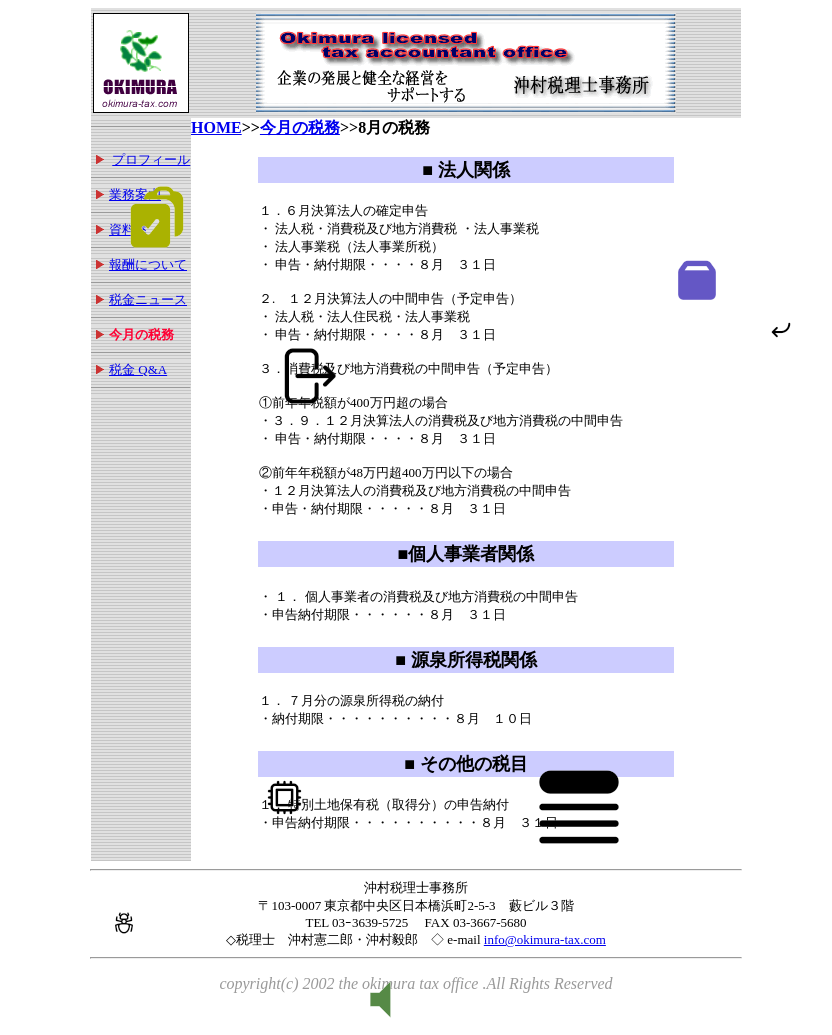 This screenshot has height=1035, width=832. I want to click on reply to a message, so click(781, 330).